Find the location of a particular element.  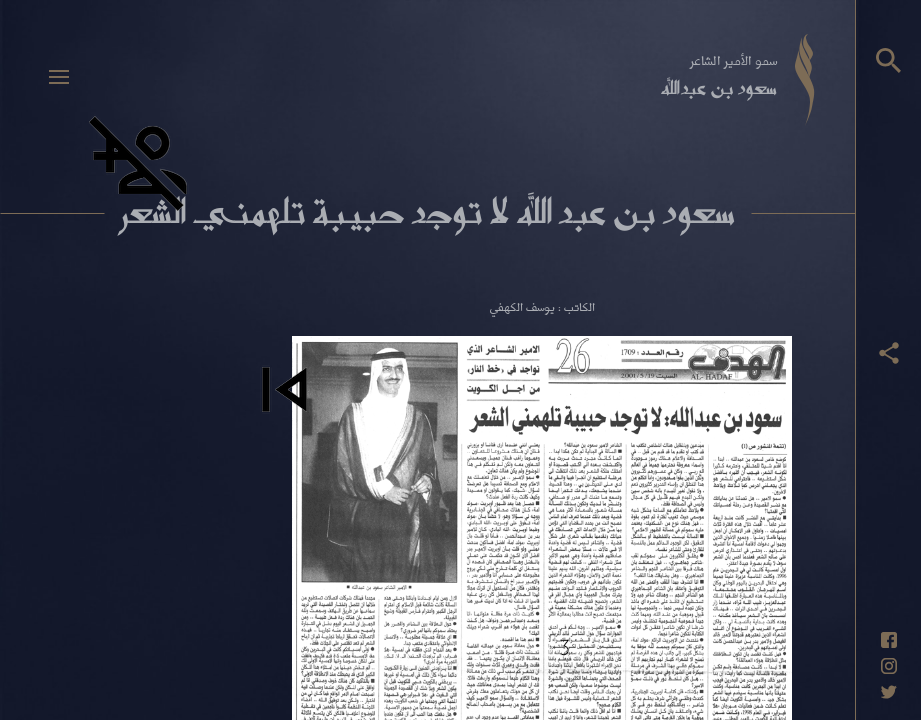

indicates user cannot be added as a contact is located at coordinates (140, 160).